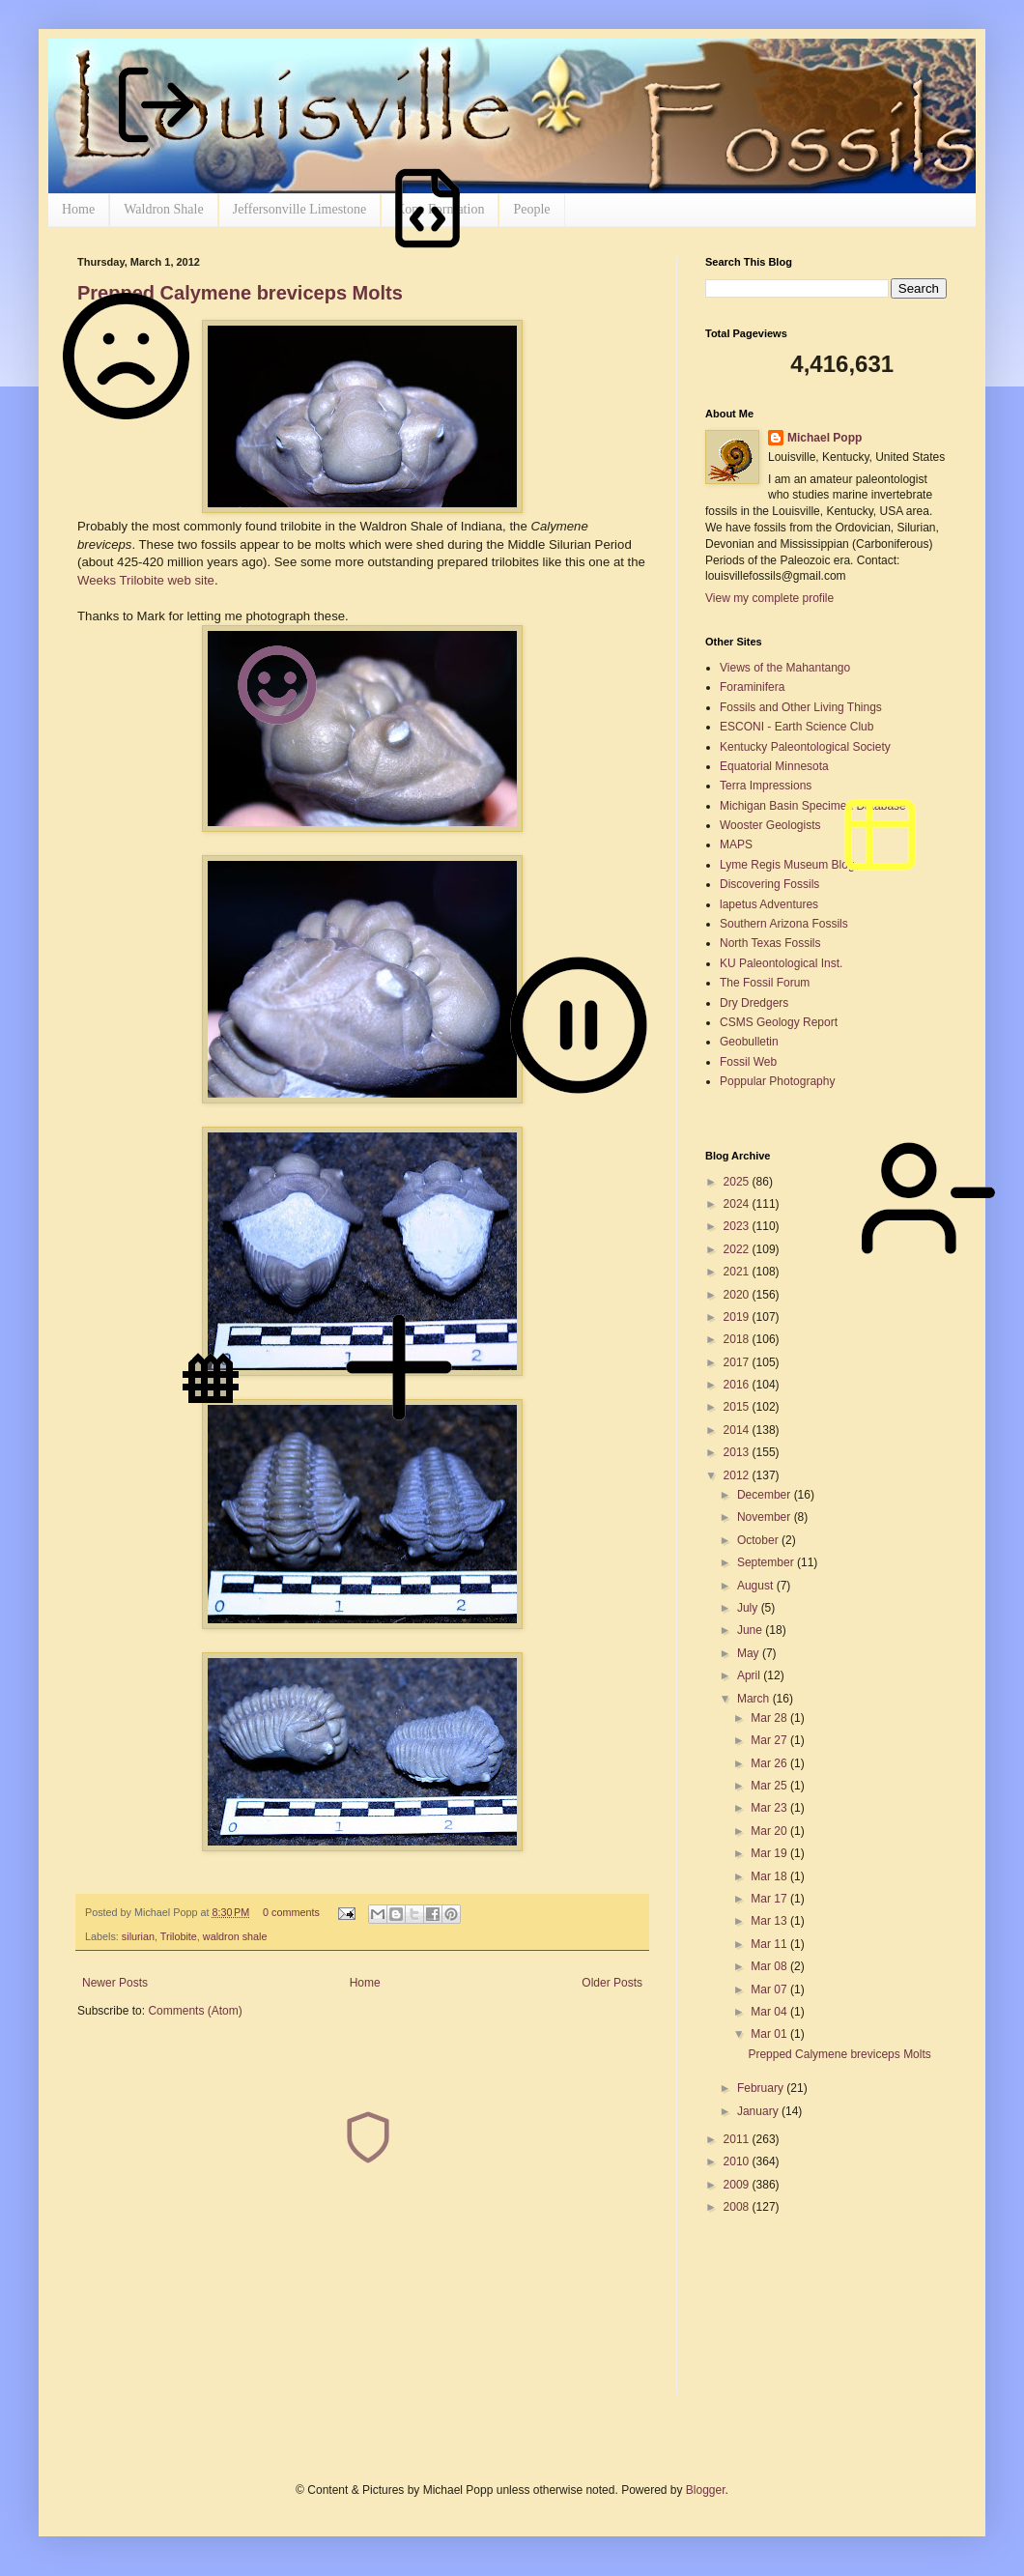 This screenshot has height=2576, width=1024. What do you see at coordinates (368, 2137) in the screenshot?
I see `access security settings` at bounding box center [368, 2137].